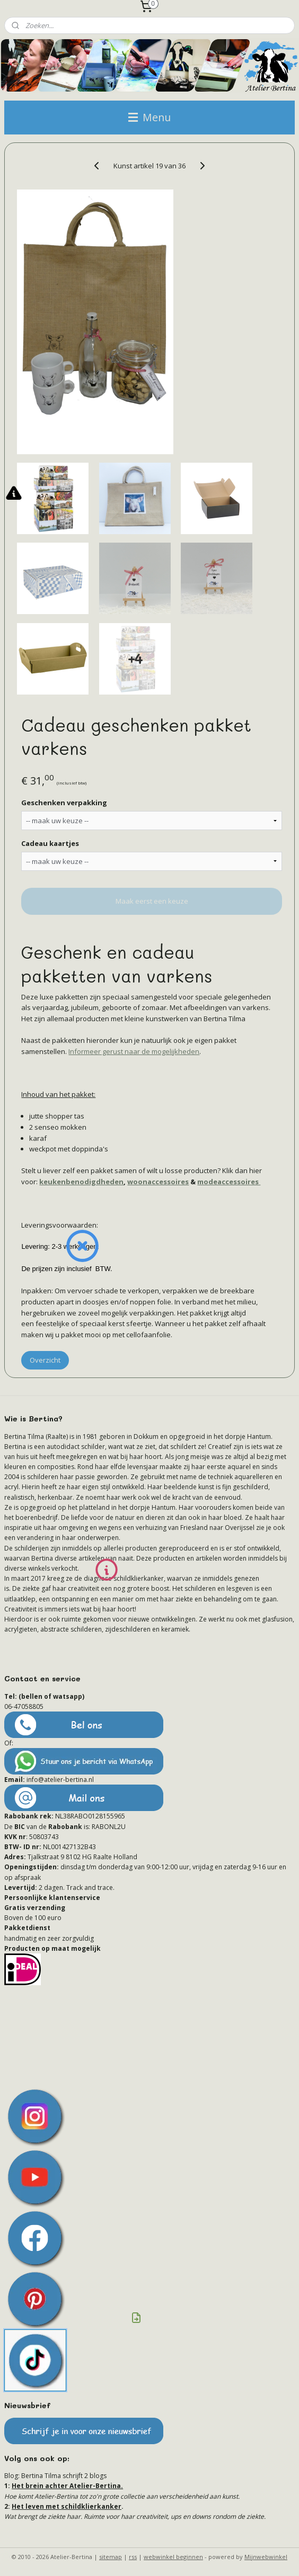 This screenshot has height=2576, width=299. What do you see at coordinates (107, 1570) in the screenshot?
I see `view more information or details` at bounding box center [107, 1570].